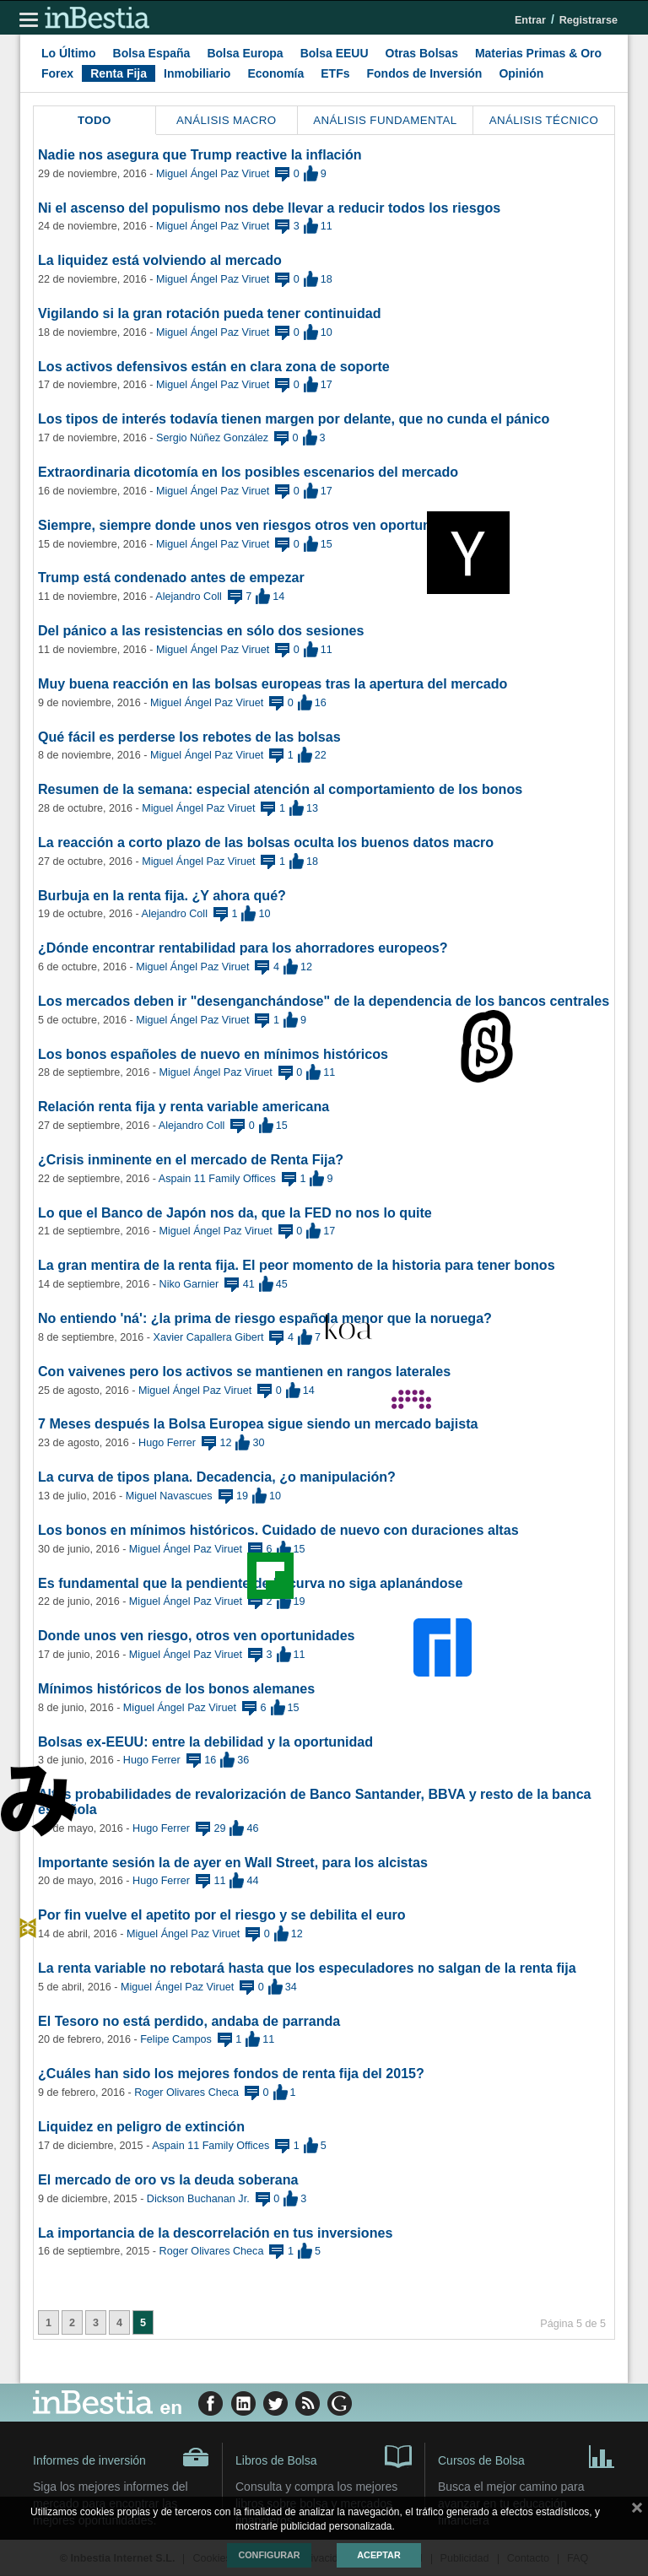 The image size is (648, 2576). What do you see at coordinates (487, 1046) in the screenshot?
I see `open scratch programming environment` at bounding box center [487, 1046].